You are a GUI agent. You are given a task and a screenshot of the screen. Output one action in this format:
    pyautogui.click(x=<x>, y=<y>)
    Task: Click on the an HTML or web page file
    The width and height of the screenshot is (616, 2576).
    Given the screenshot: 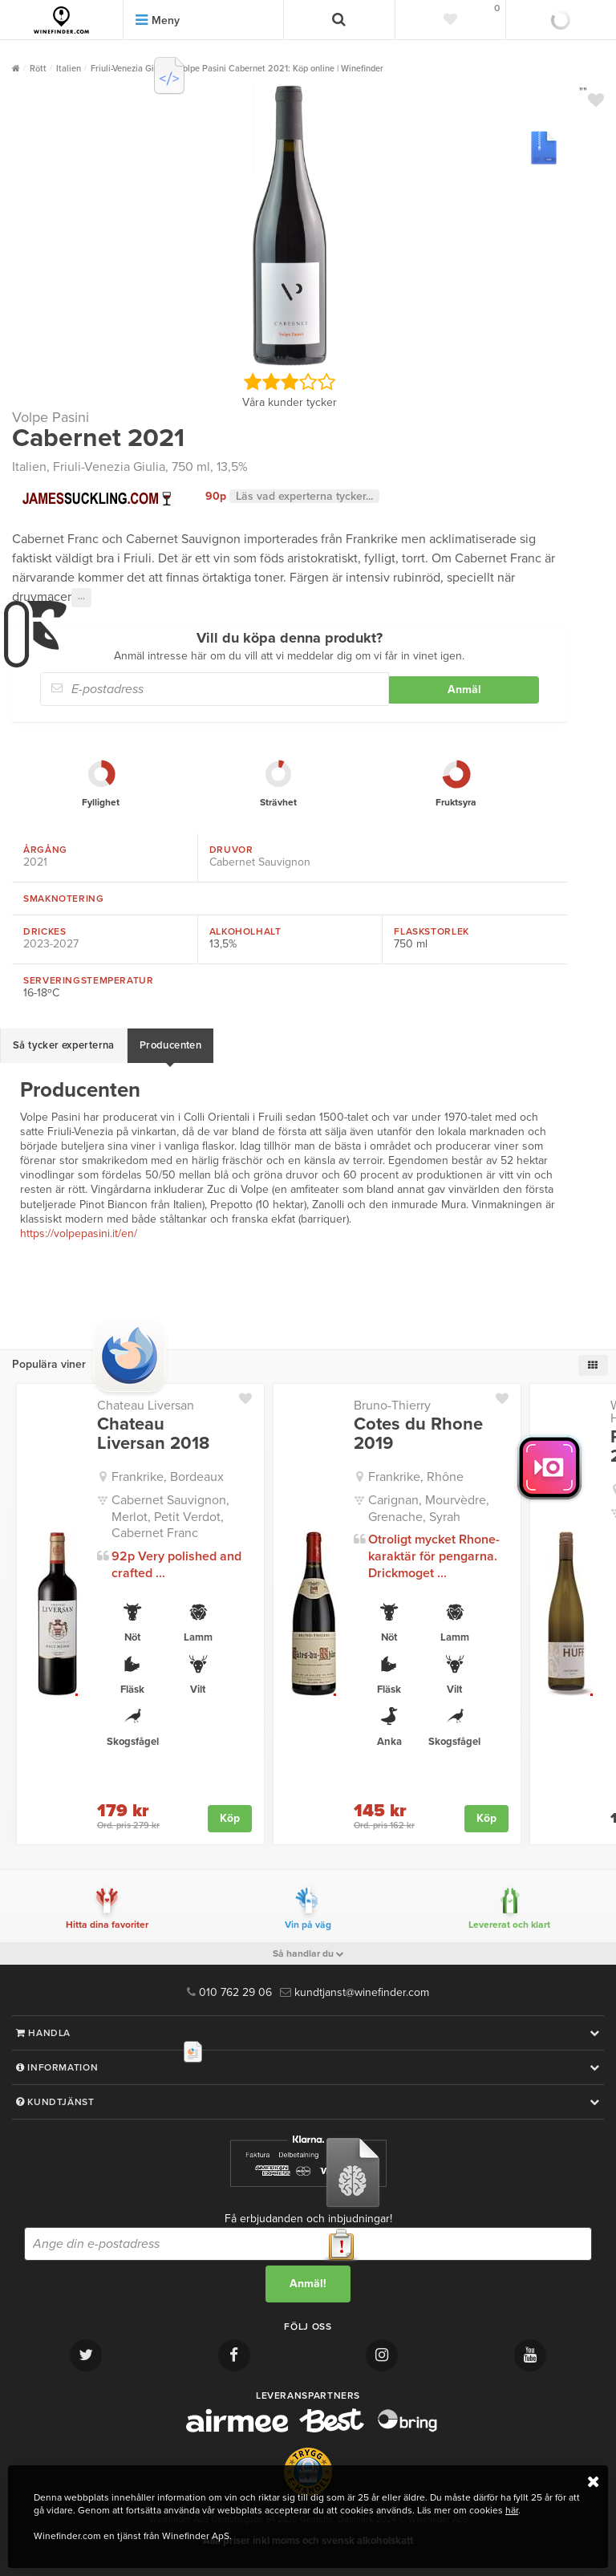 What is the action you would take?
    pyautogui.click(x=169, y=75)
    